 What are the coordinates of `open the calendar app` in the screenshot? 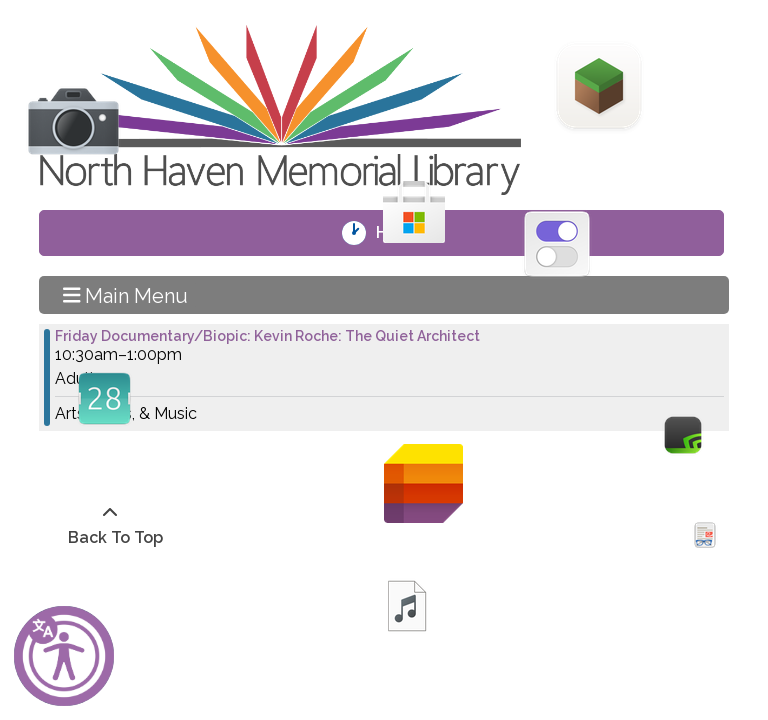 It's located at (104, 398).